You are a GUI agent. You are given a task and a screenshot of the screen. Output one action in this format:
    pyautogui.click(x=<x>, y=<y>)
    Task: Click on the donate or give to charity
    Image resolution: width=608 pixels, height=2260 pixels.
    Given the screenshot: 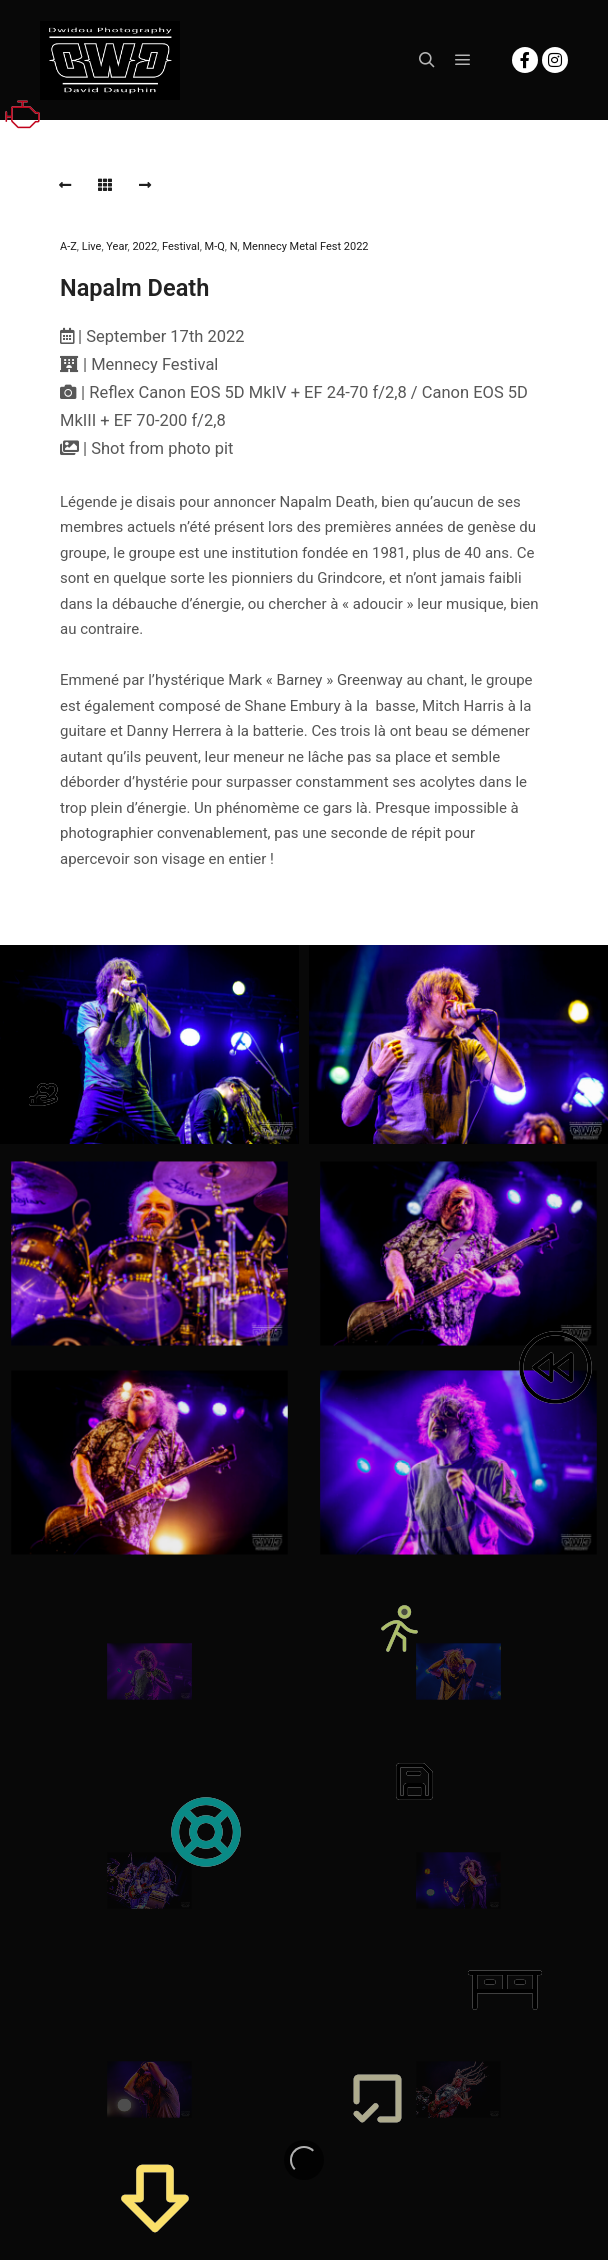 What is the action you would take?
    pyautogui.click(x=44, y=1095)
    